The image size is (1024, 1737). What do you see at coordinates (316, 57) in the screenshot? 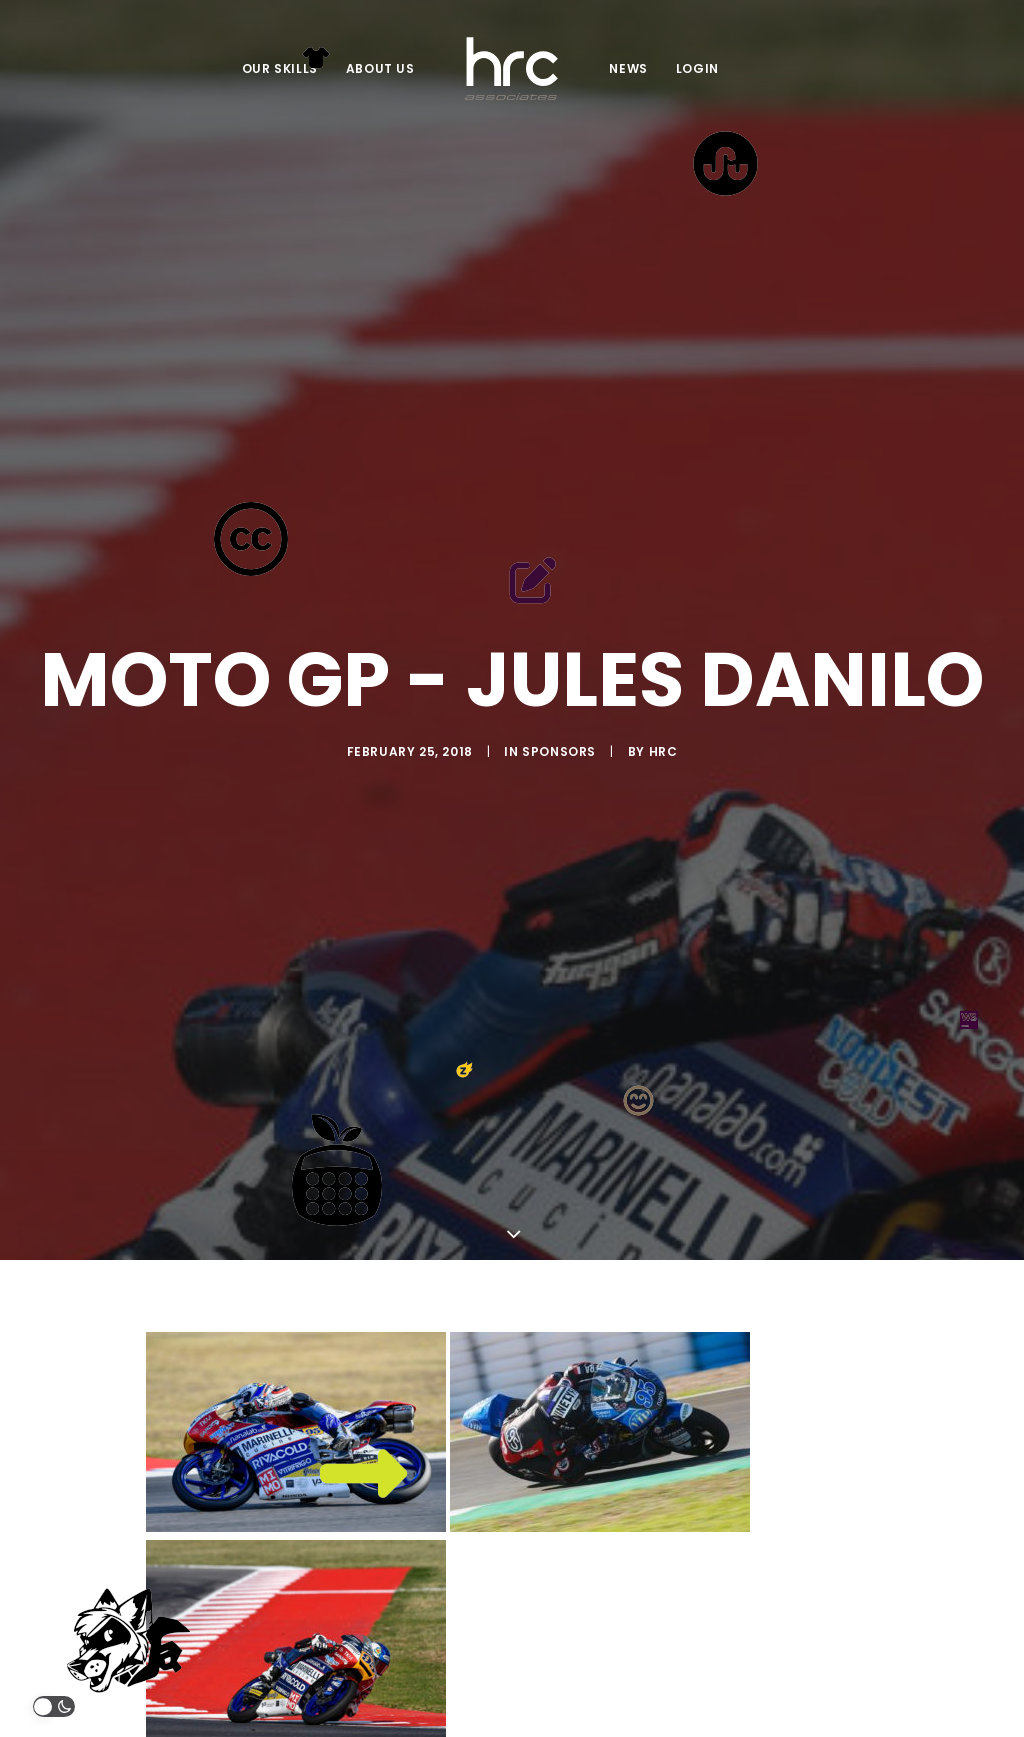
I see `browse clothing or apparel items` at bounding box center [316, 57].